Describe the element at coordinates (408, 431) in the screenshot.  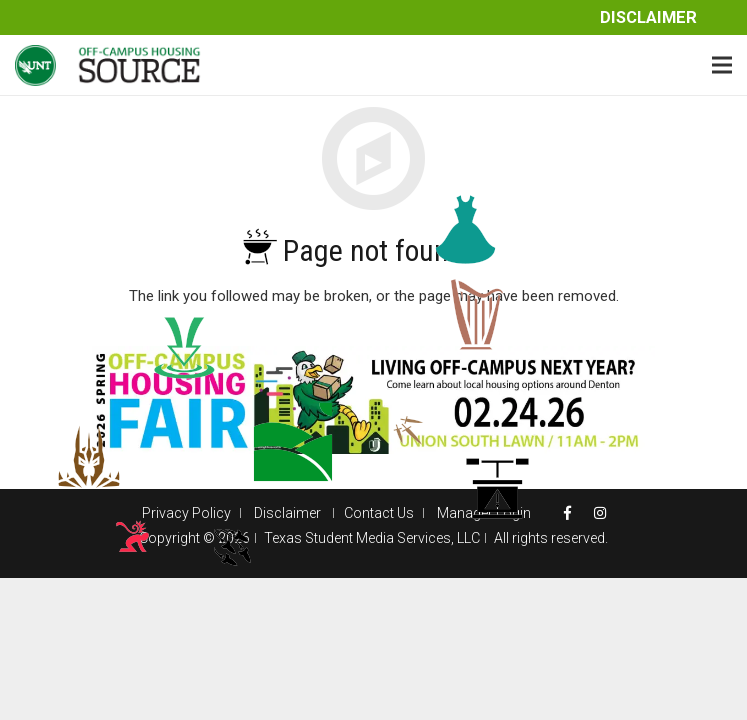
I see `assassin or rogue character class icon` at that location.